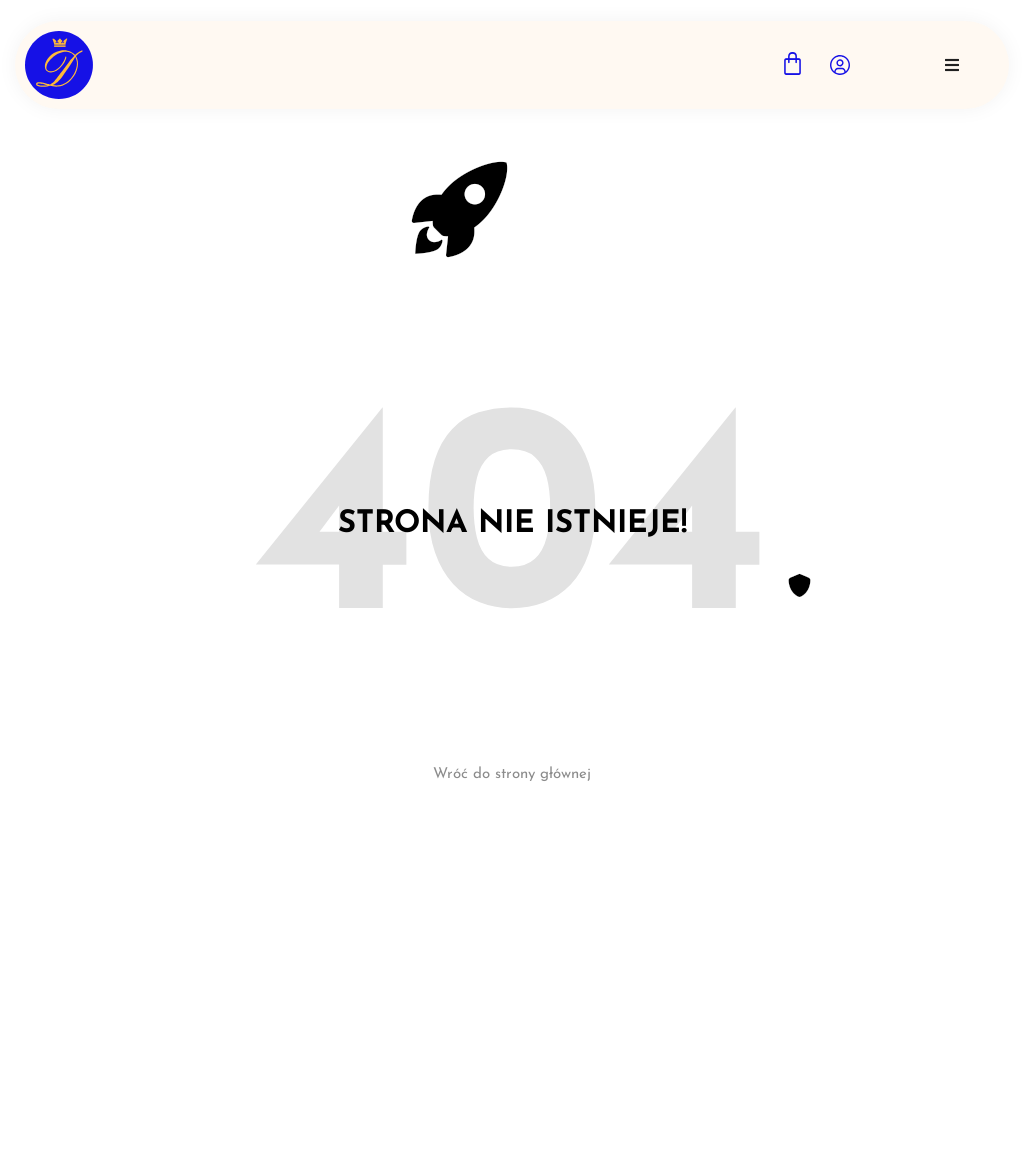  What do you see at coordinates (459, 209) in the screenshot?
I see `launch or deploy an application` at bounding box center [459, 209].